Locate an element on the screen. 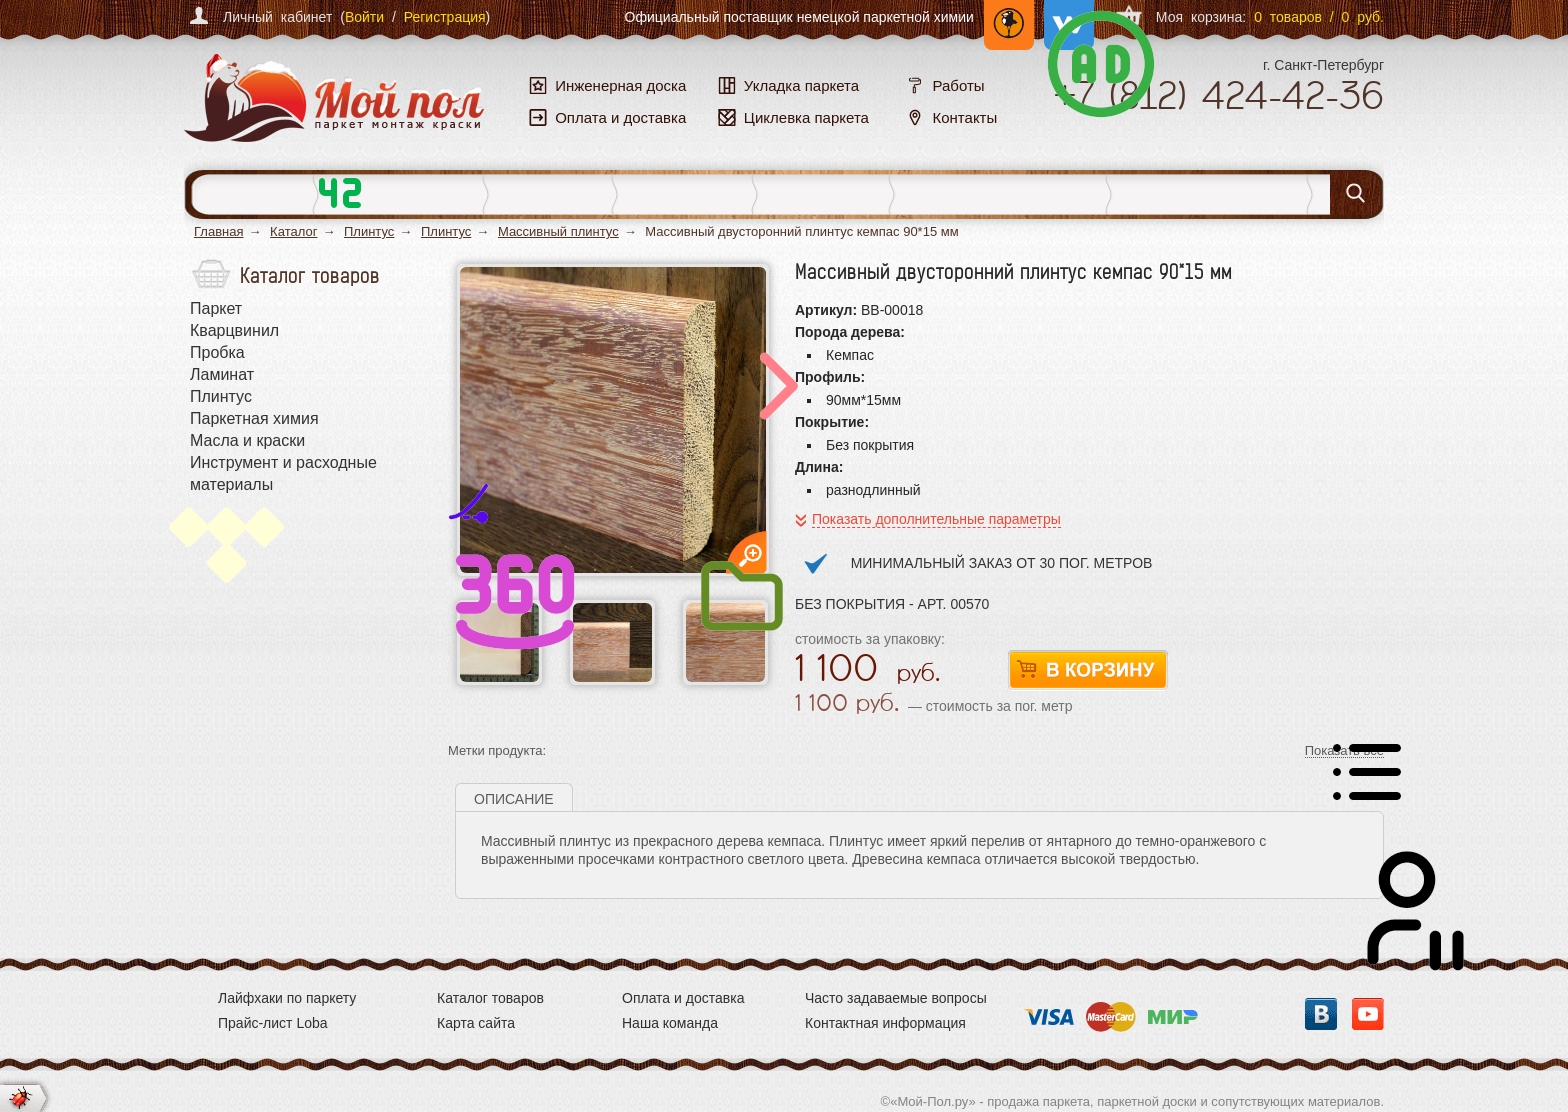  open folder to view files is located at coordinates (742, 598).